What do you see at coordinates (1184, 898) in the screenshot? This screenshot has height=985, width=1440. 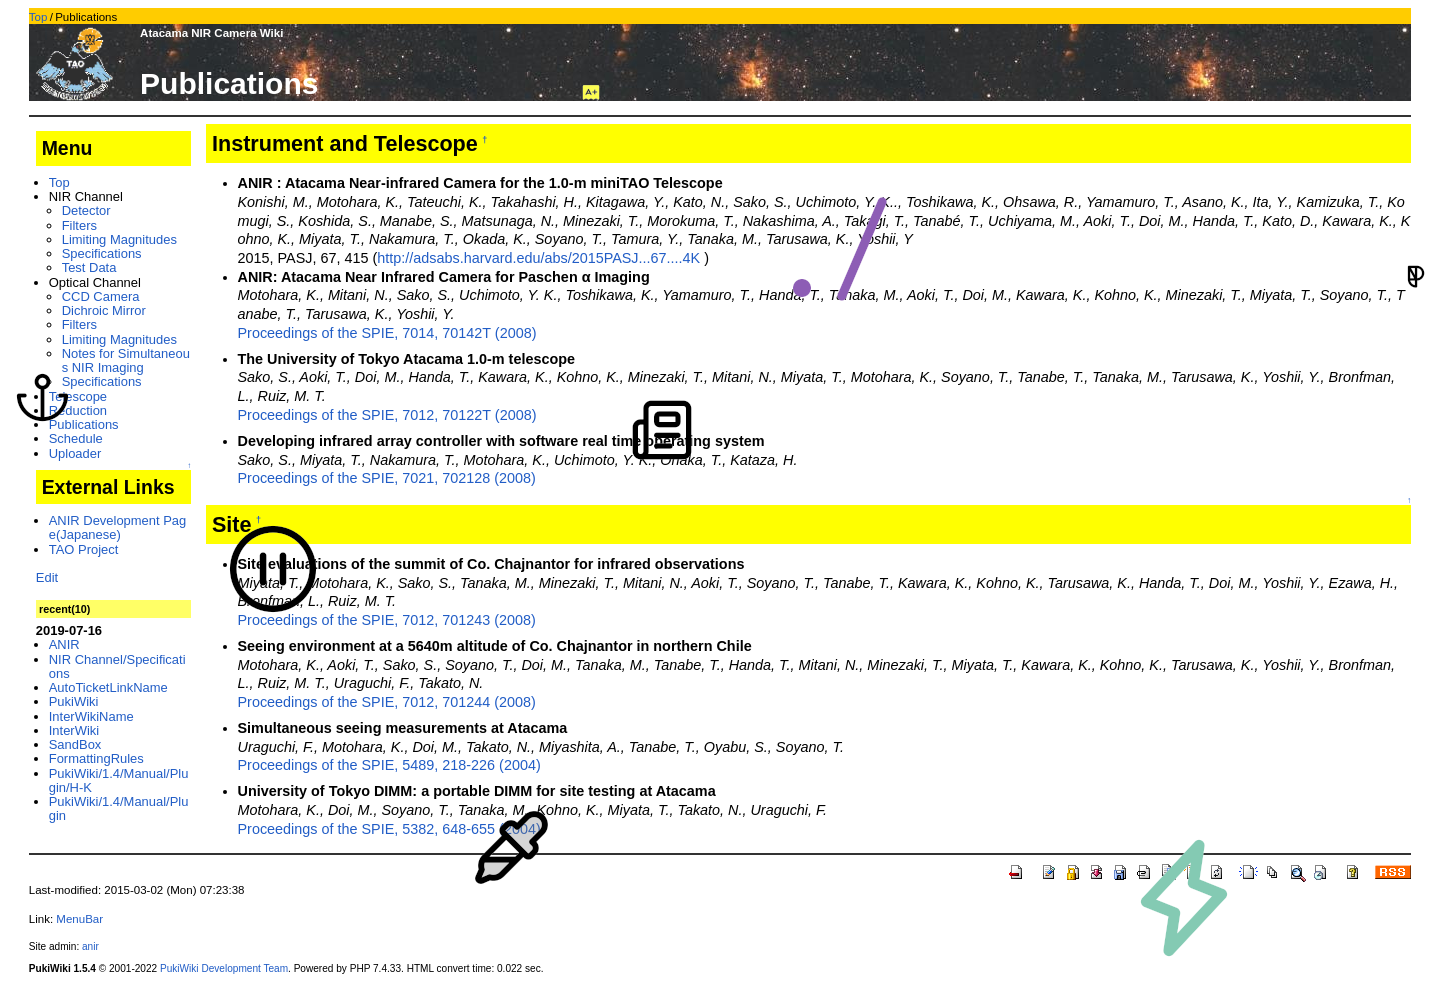 I see `indicates fast or instant action` at bounding box center [1184, 898].